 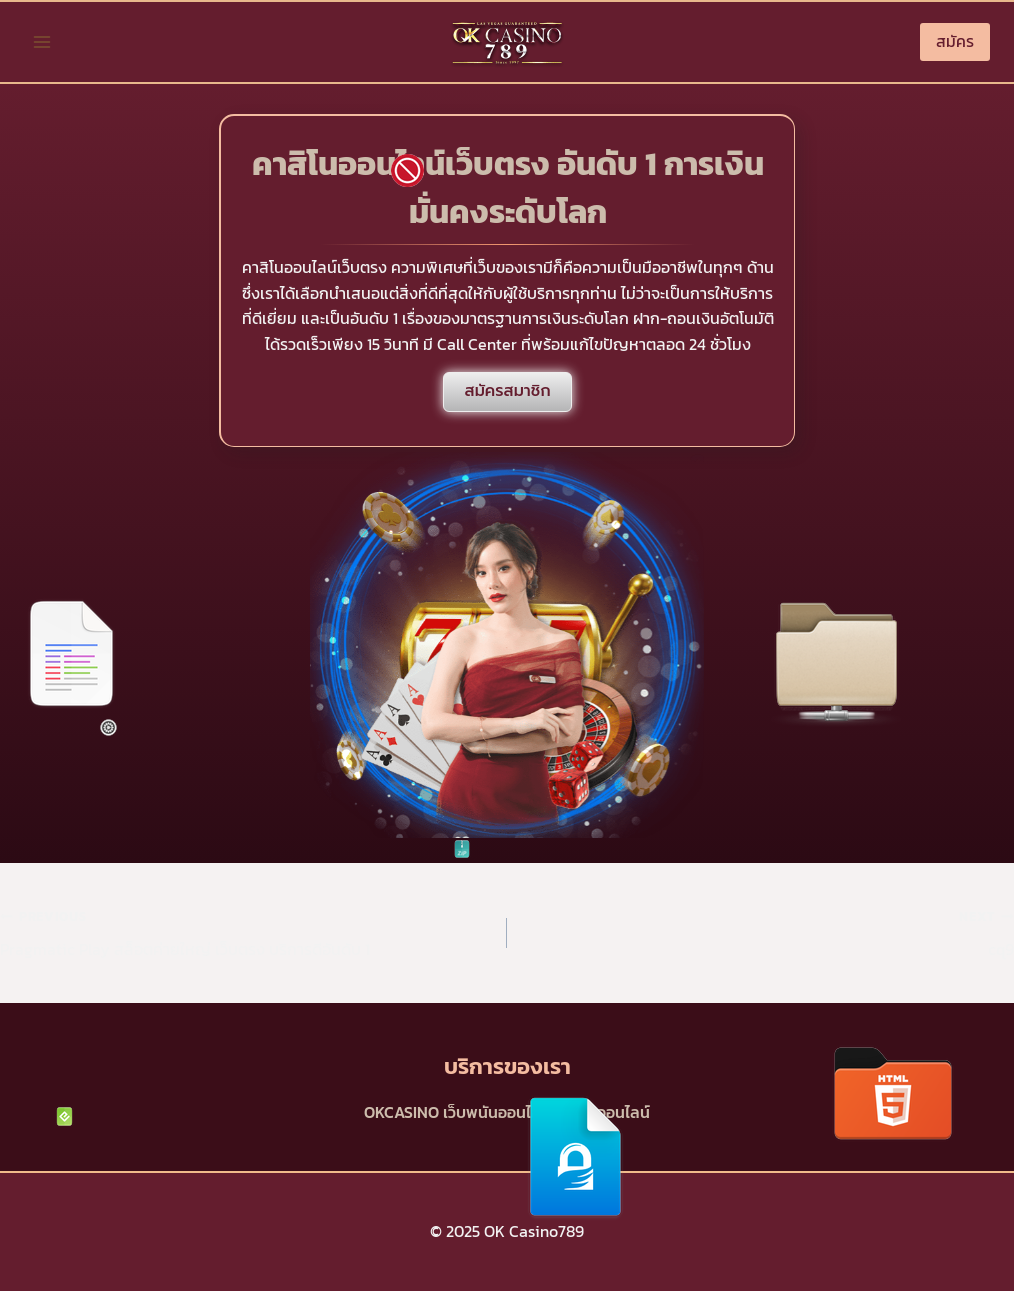 What do you see at coordinates (892, 1096) in the screenshot?
I see `folder containing HTML files` at bounding box center [892, 1096].